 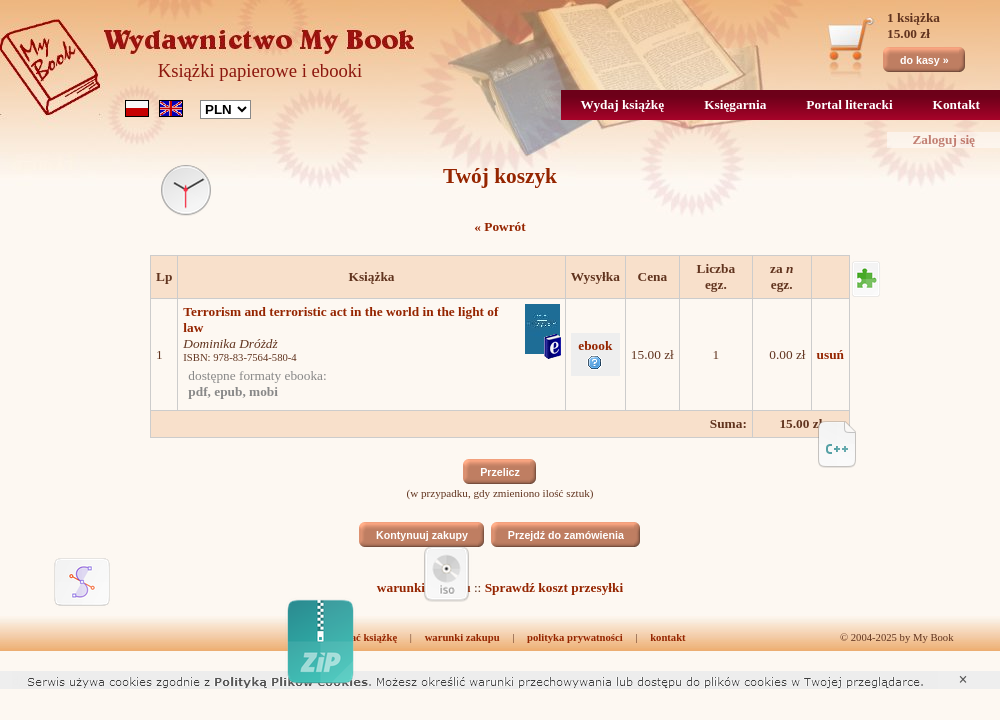 What do you see at coordinates (82, 580) in the screenshot?
I see `an SVG vector image file` at bounding box center [82, 580].